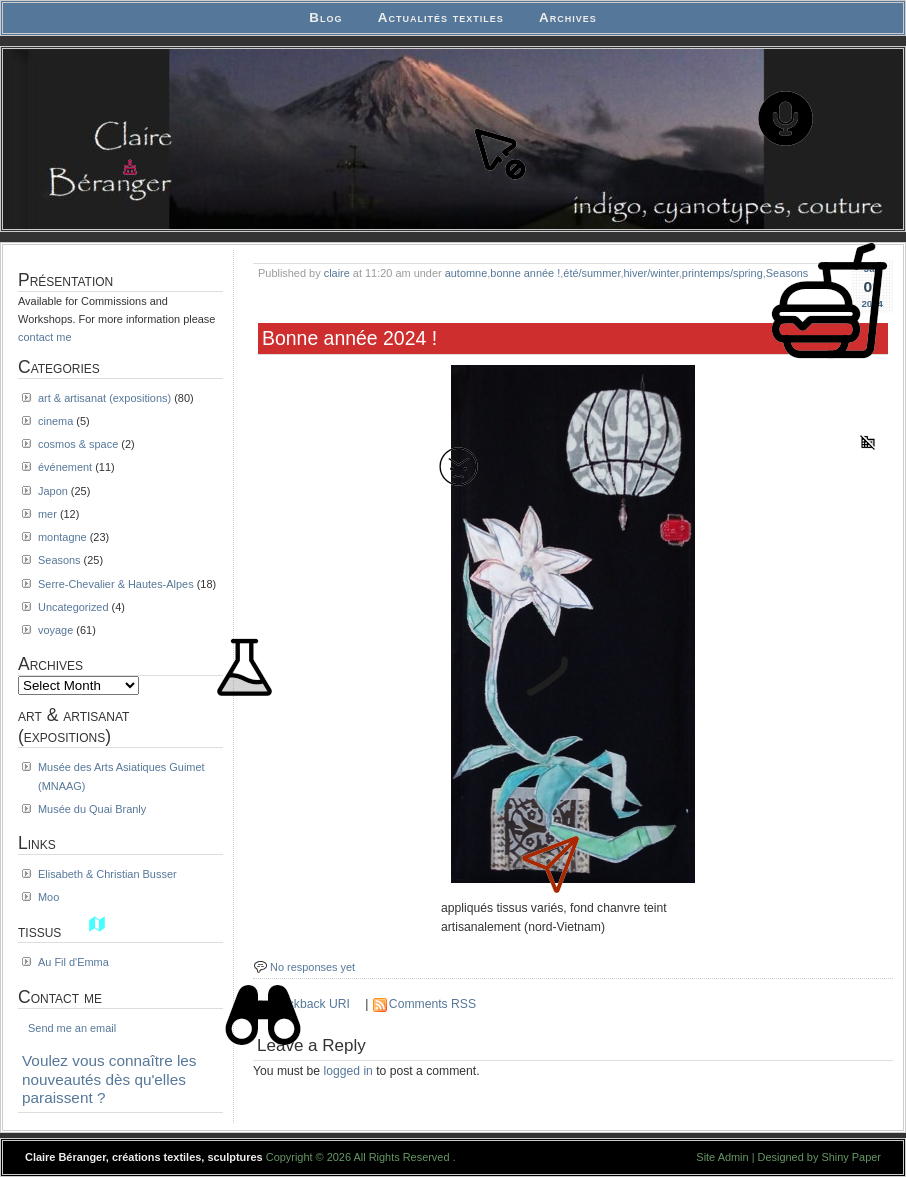 The width and height of the screenshot is (906, 1177). I want to click on send a message, so click(550, 864).